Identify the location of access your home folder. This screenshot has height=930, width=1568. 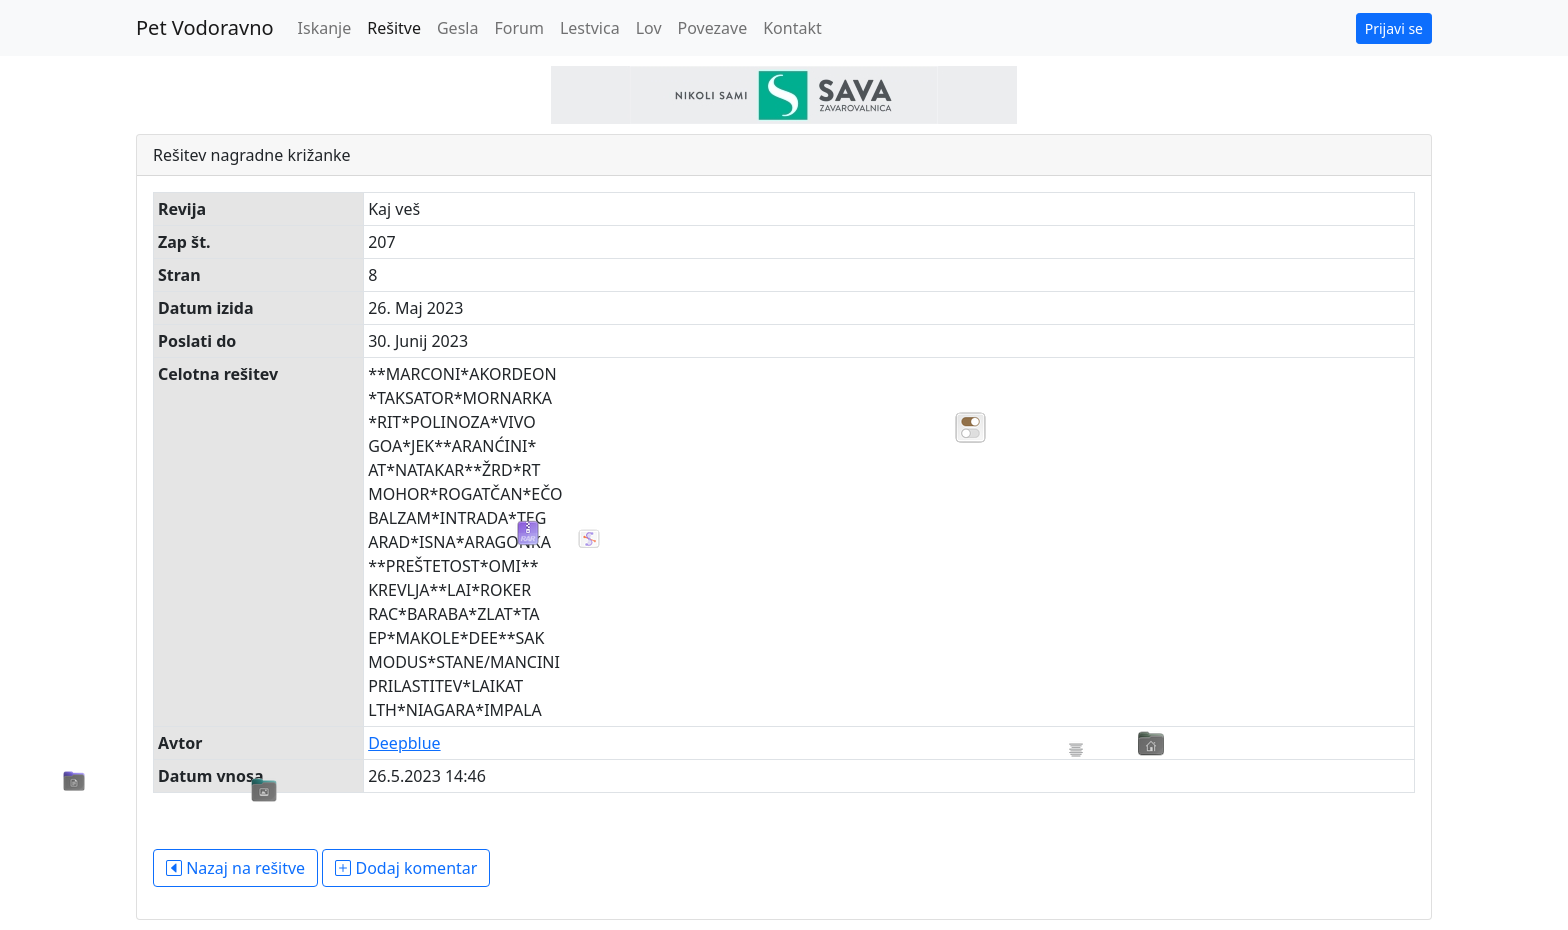
(1151, 743).